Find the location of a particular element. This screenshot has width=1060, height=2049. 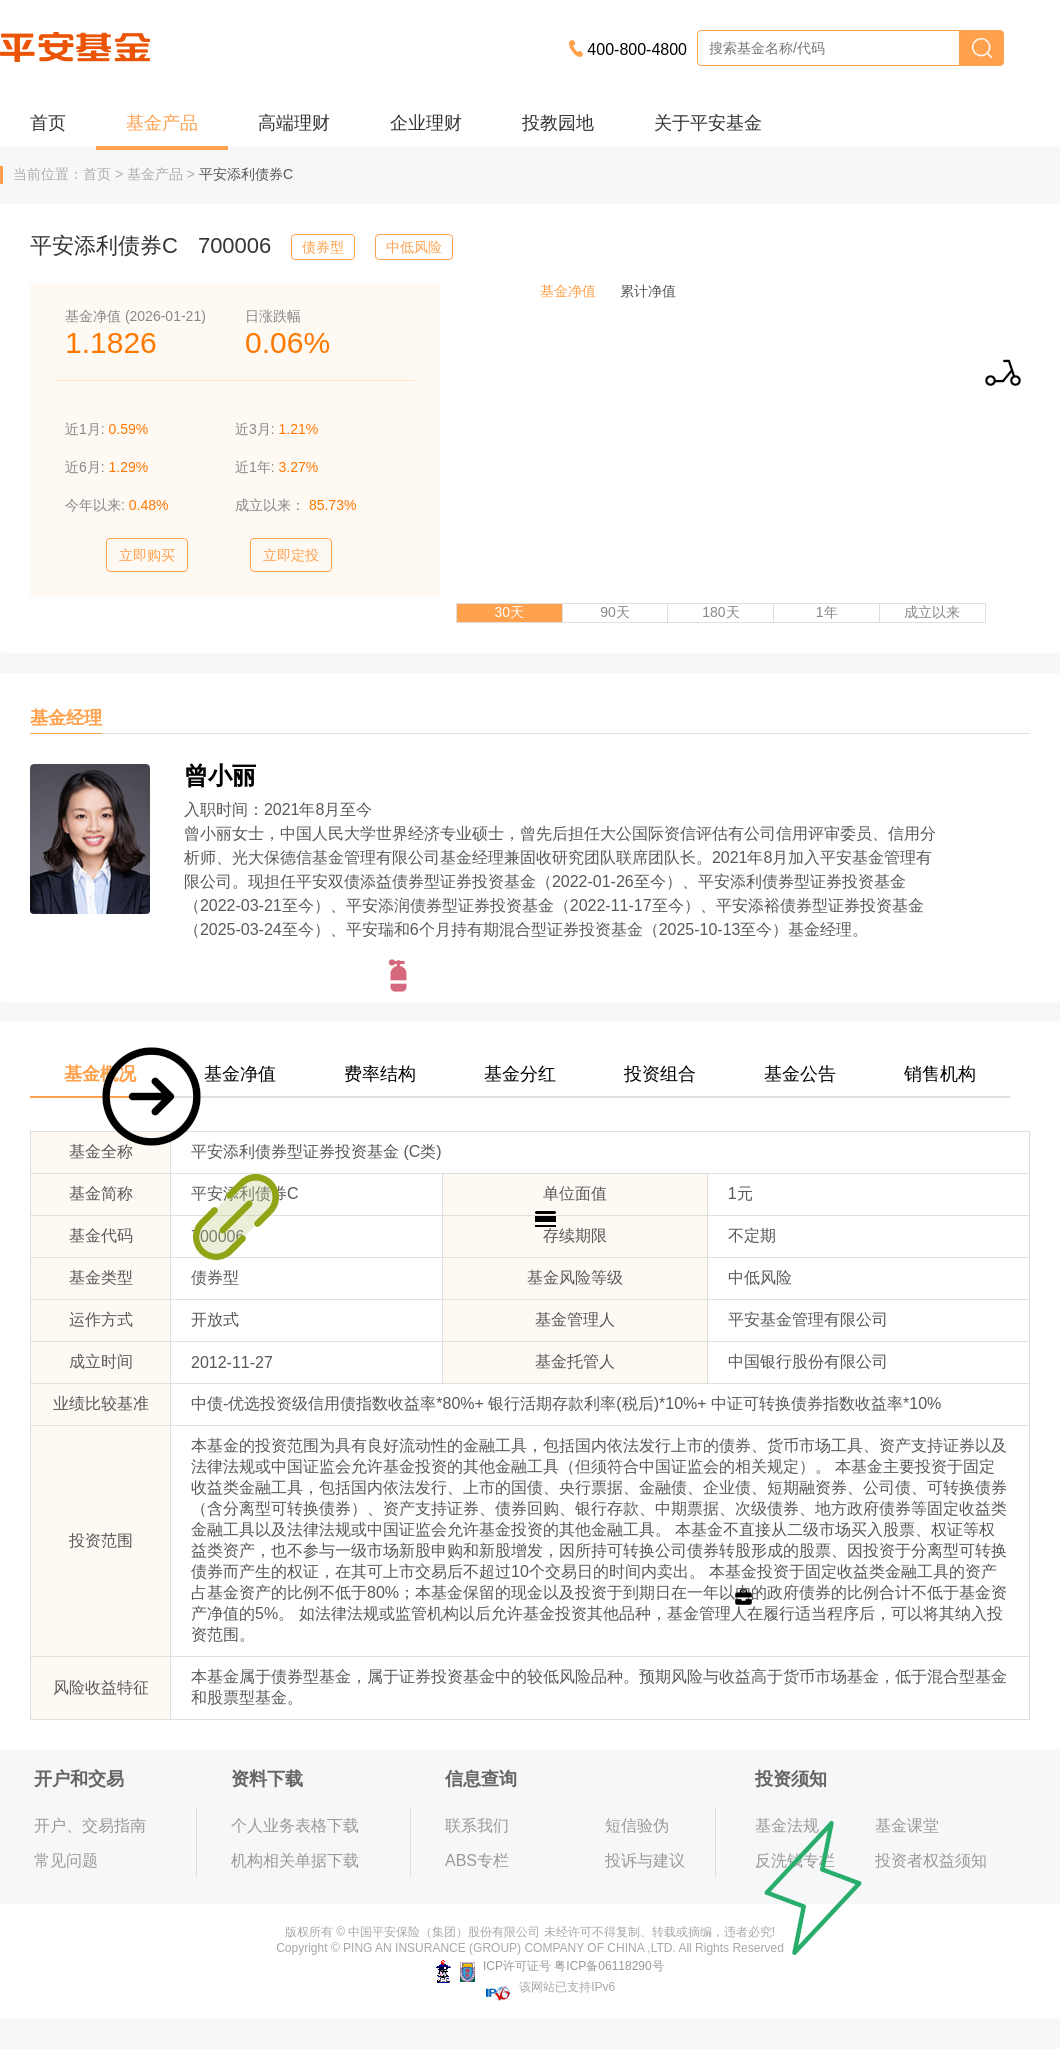

access work or business-related content is located at coordinates (743, 1597).